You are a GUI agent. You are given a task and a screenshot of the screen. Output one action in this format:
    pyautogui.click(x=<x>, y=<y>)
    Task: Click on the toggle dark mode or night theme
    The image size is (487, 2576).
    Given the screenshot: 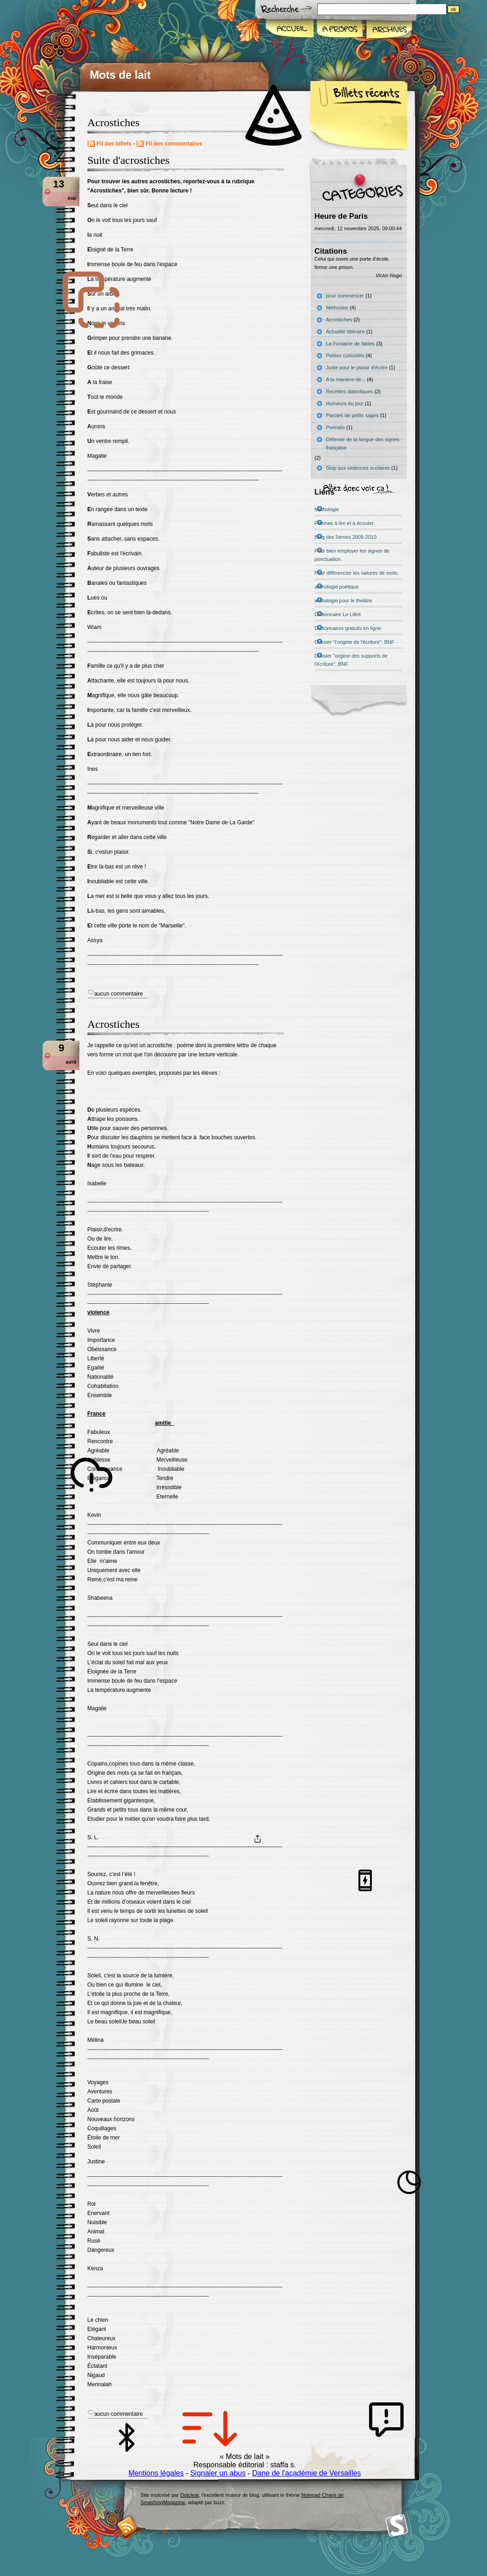 What is the action you would take?
    pyautogui.click(x=409, y=2182)
    